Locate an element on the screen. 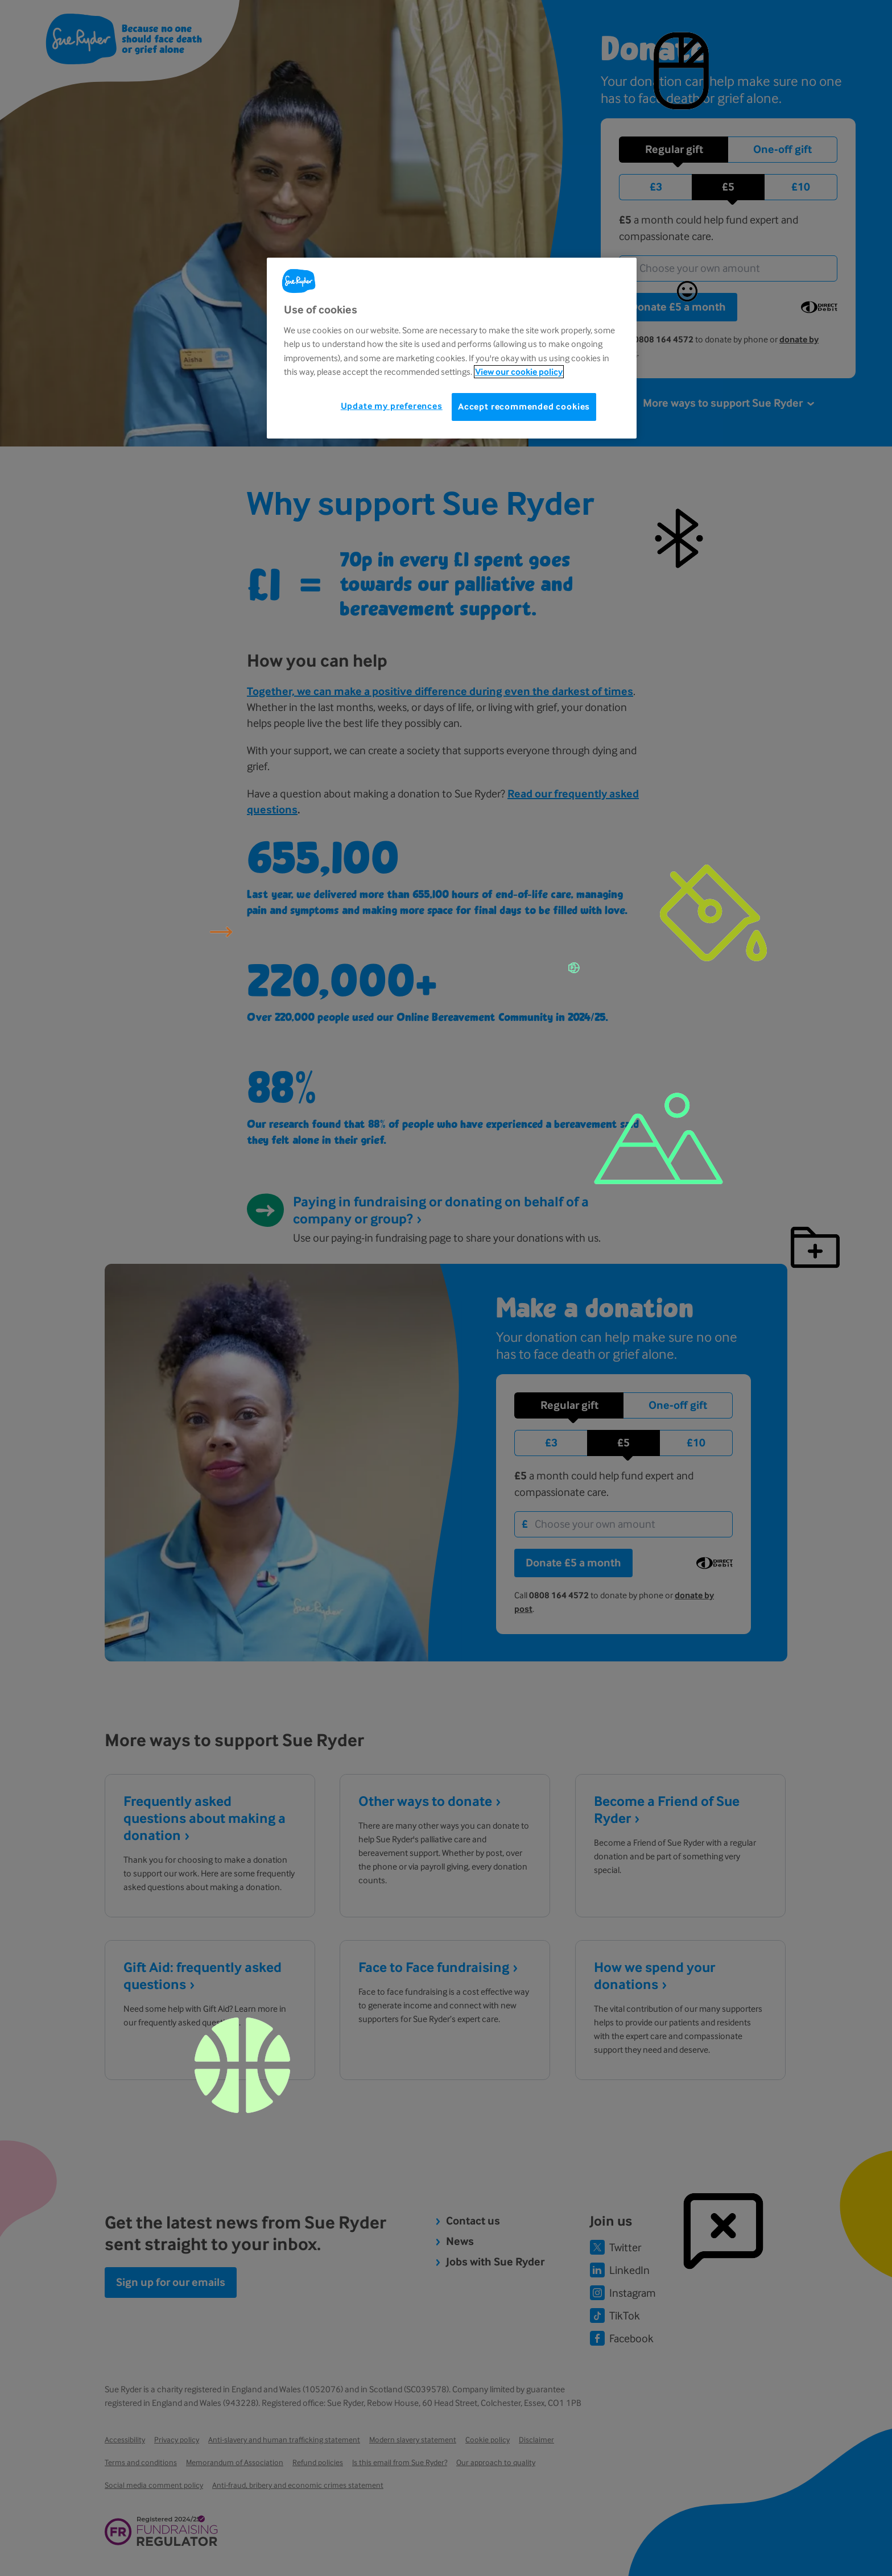 The height and width of the screenshot is (2576, 892). right-click to open context menu is located at coordinates (681, 71).